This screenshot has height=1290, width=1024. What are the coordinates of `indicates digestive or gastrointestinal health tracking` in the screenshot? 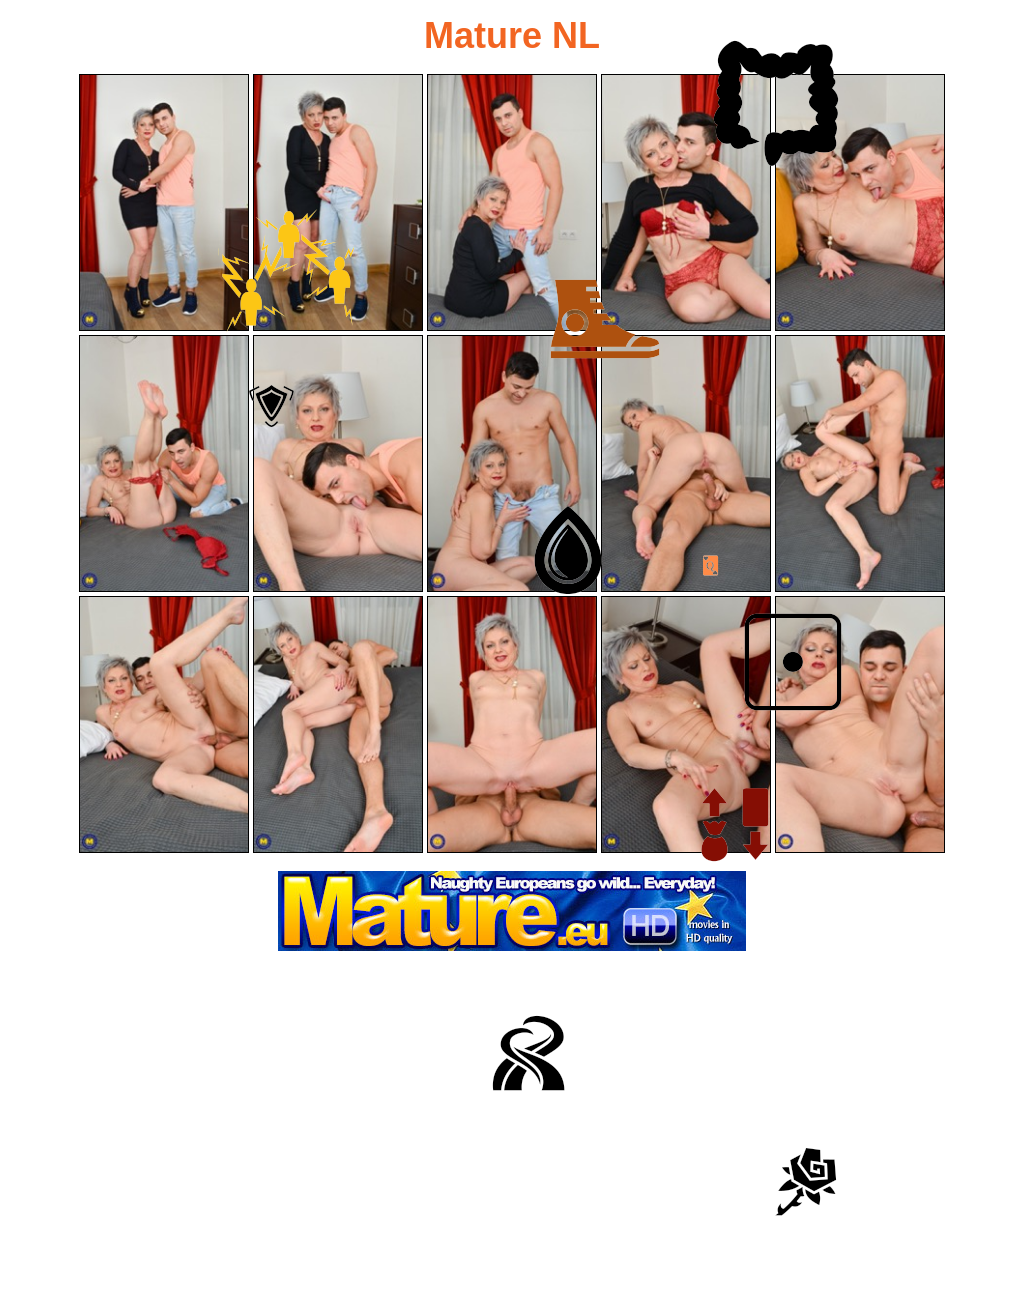 It's located at (774, 102).